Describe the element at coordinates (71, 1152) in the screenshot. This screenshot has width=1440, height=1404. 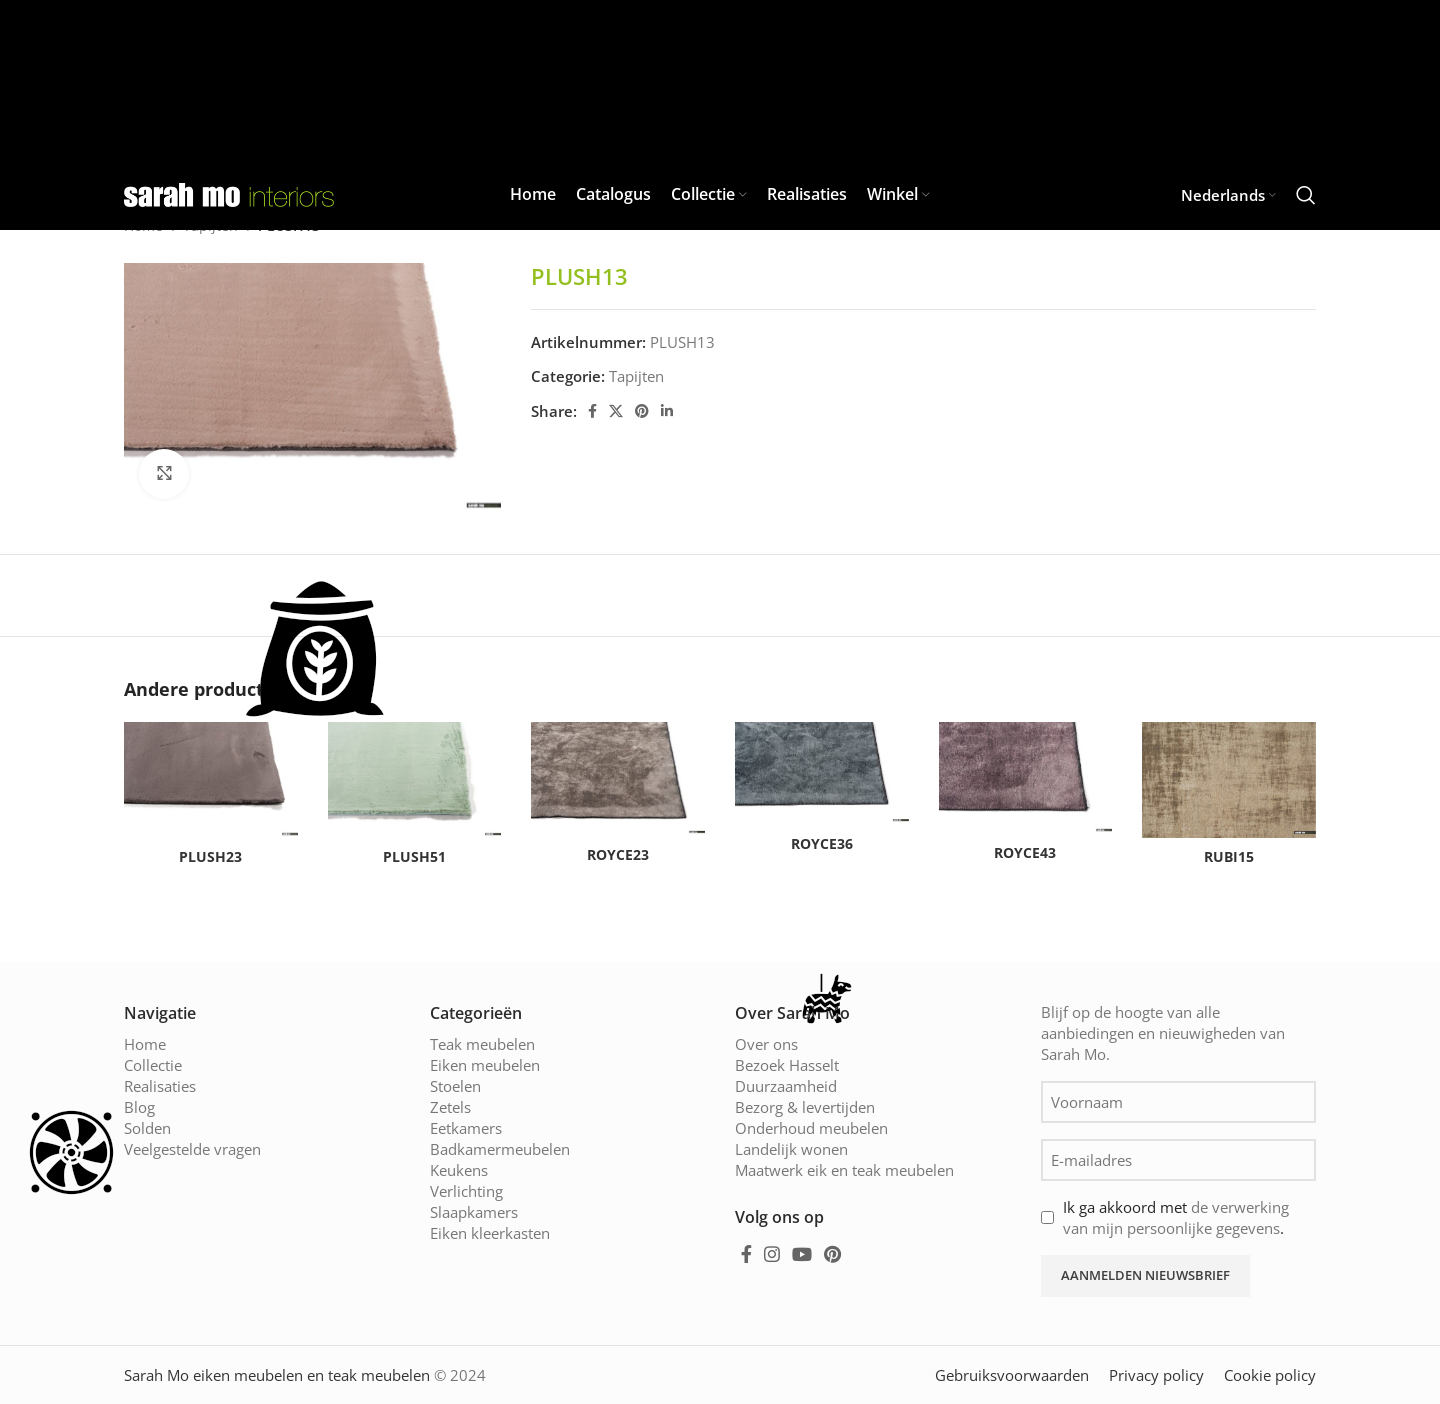
I see `access system cooling or fan settings` at that location.